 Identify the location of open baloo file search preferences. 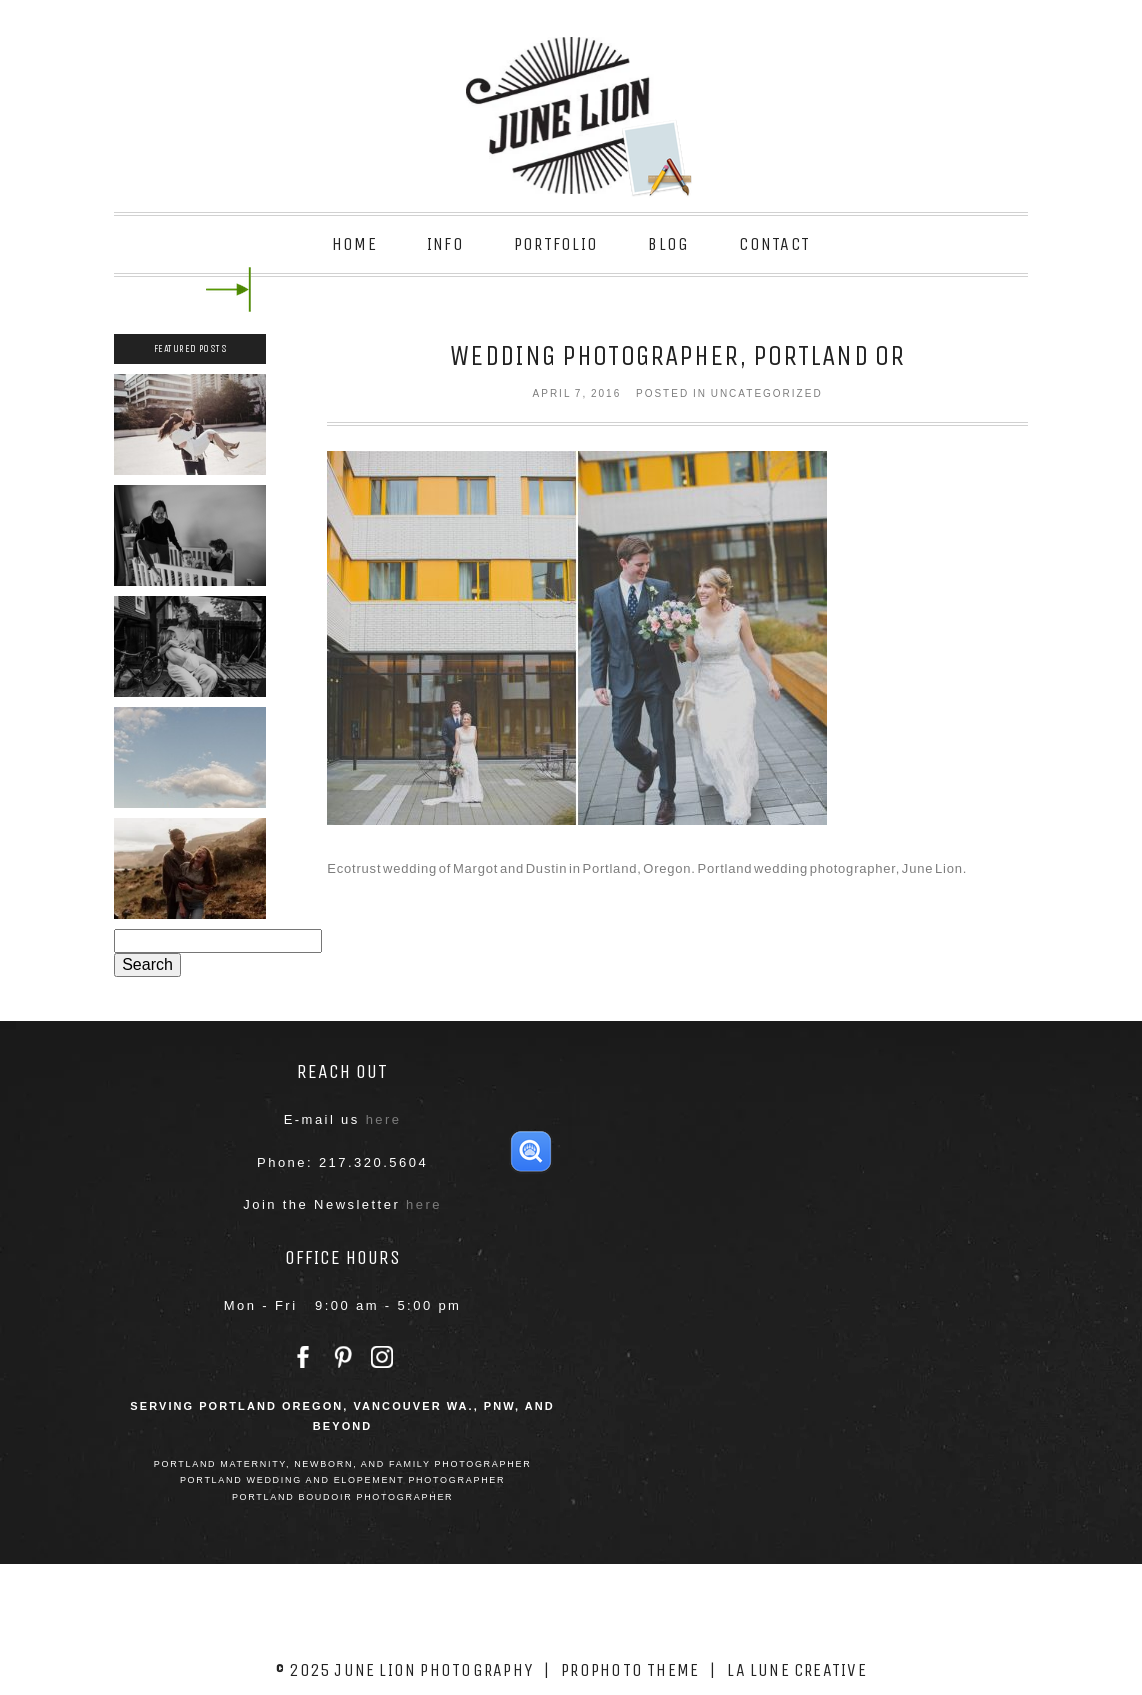
(531, 1152).